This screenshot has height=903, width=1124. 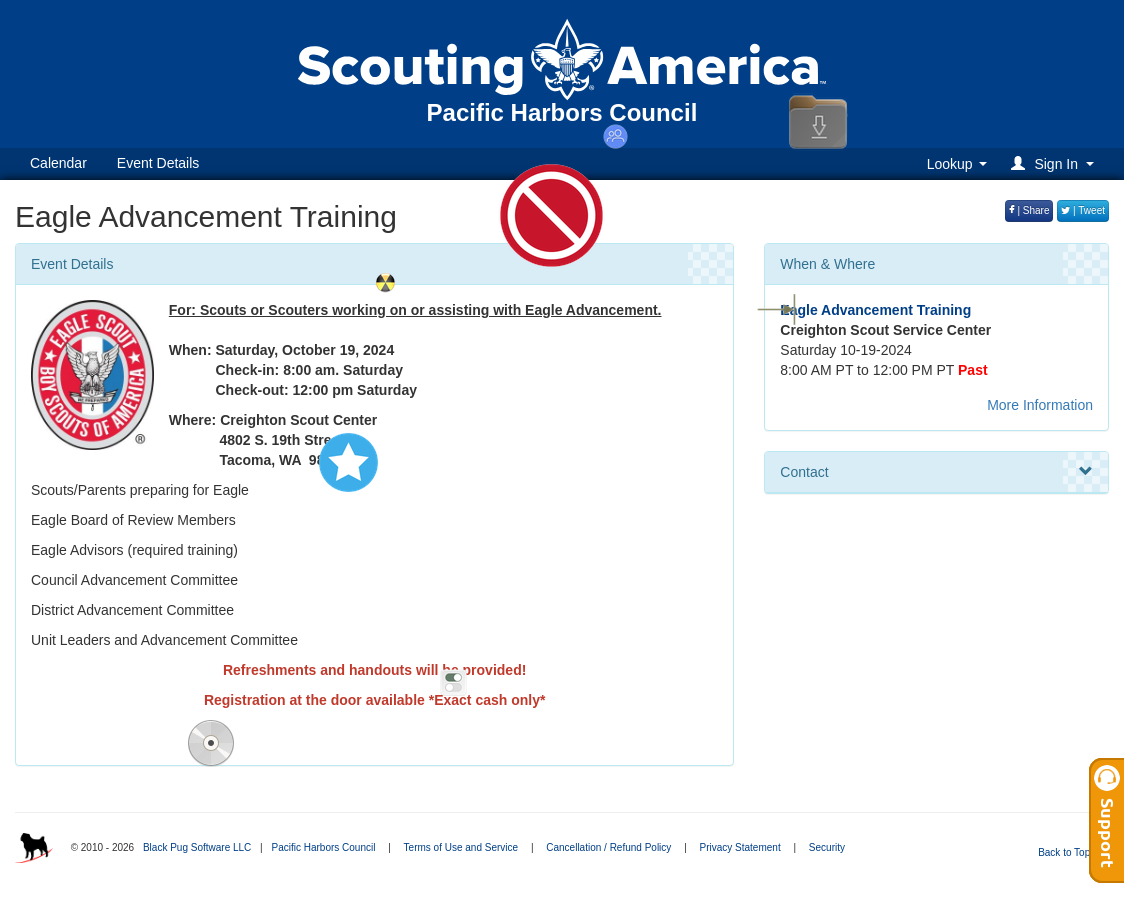 I want to click on access user account settings, so click(x=615, y=136).